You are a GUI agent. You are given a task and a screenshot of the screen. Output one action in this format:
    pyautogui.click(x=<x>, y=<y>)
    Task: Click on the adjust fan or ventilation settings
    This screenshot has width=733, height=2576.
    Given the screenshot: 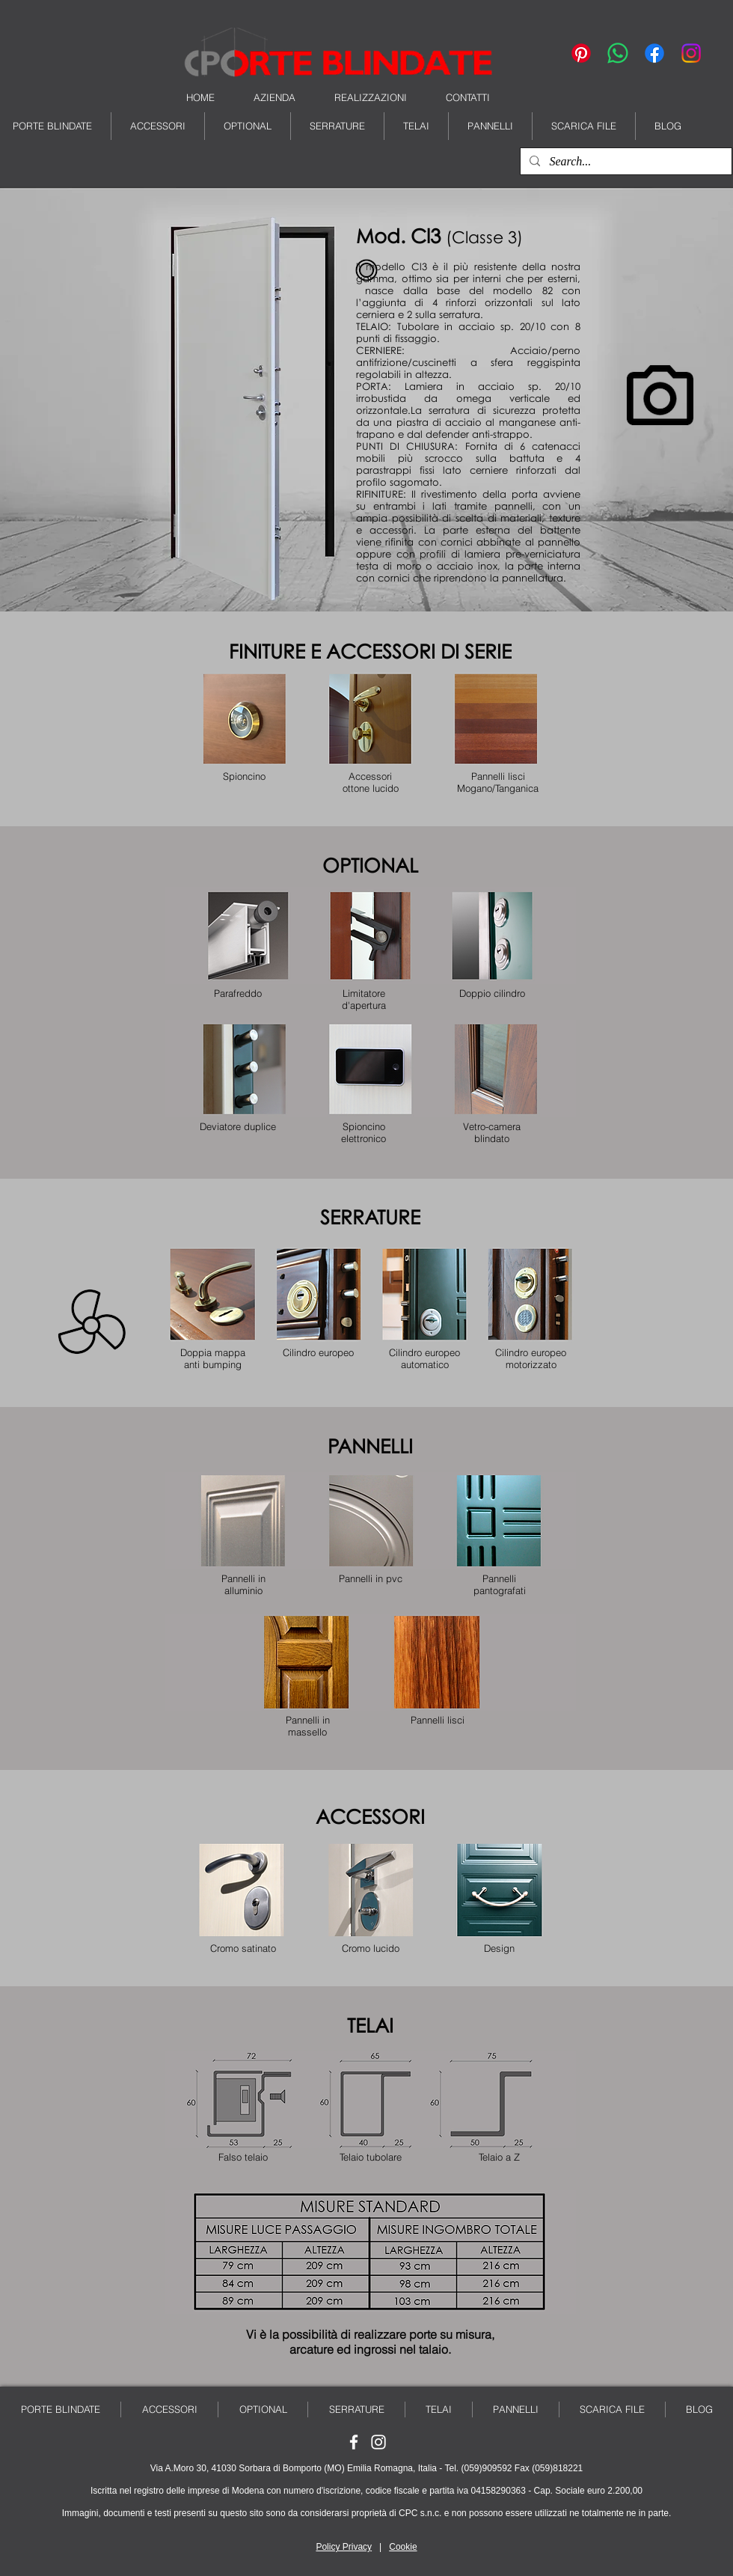 What is the action you would take?
    pyautogui.click(x=91, y=1325)
    